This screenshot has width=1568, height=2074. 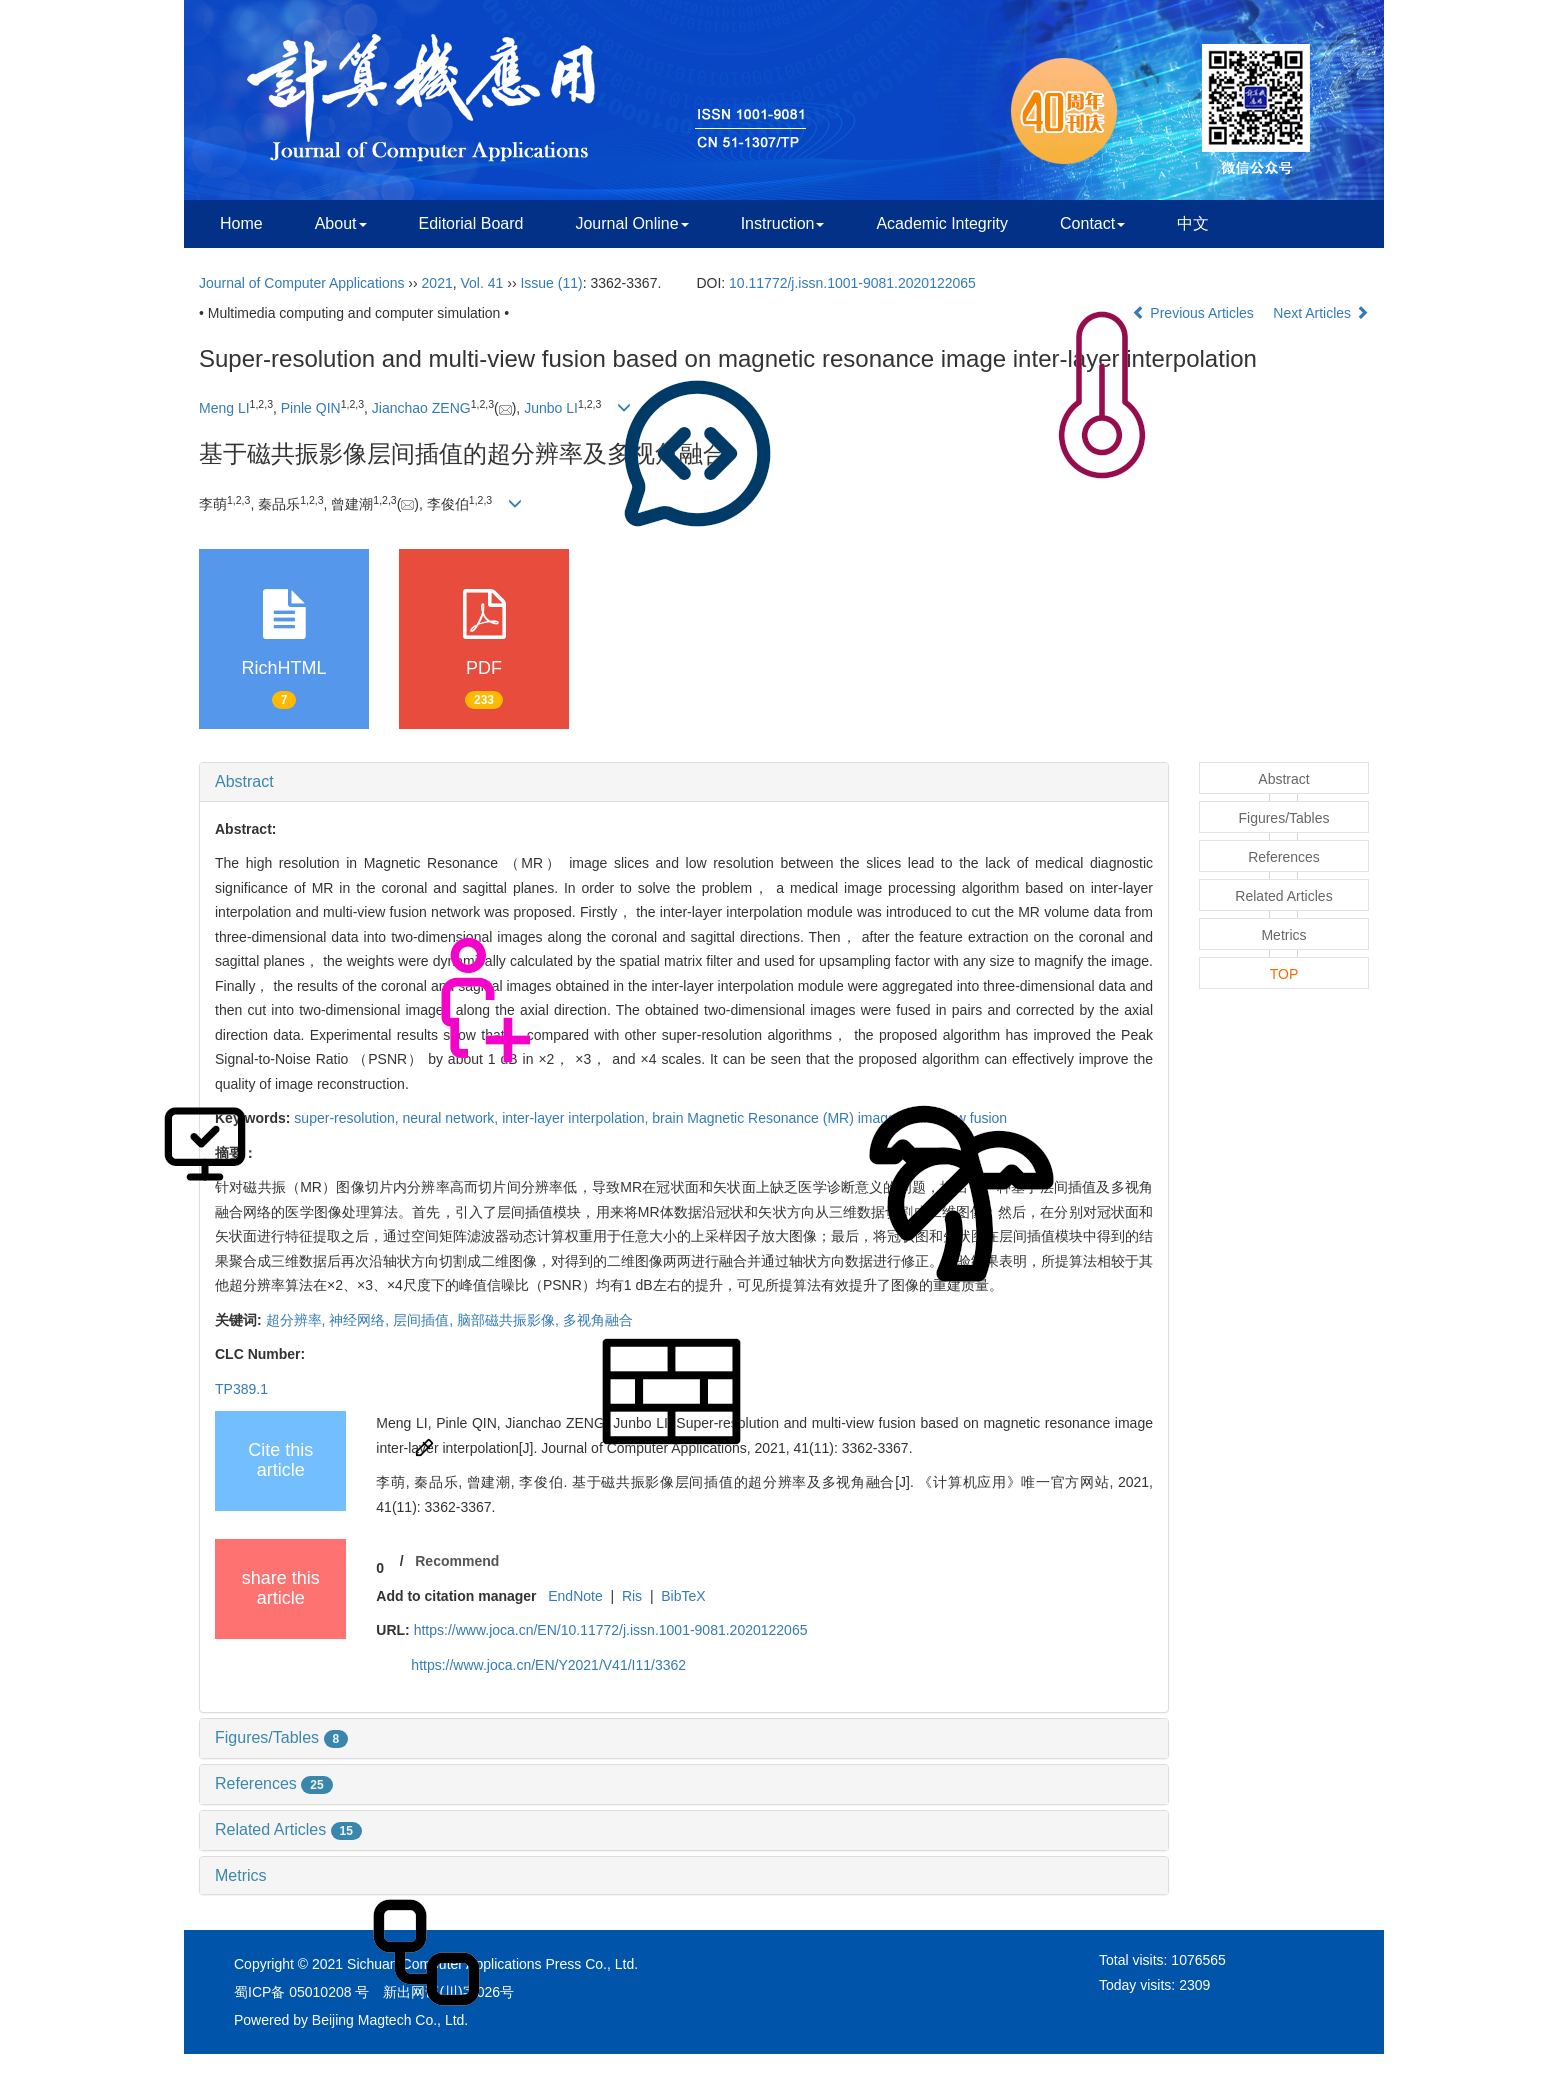 What do you see at coordinates (426, 1952) in the screenshot?
I see `view or manage workflow automation` at bounding box center [426, 1952].